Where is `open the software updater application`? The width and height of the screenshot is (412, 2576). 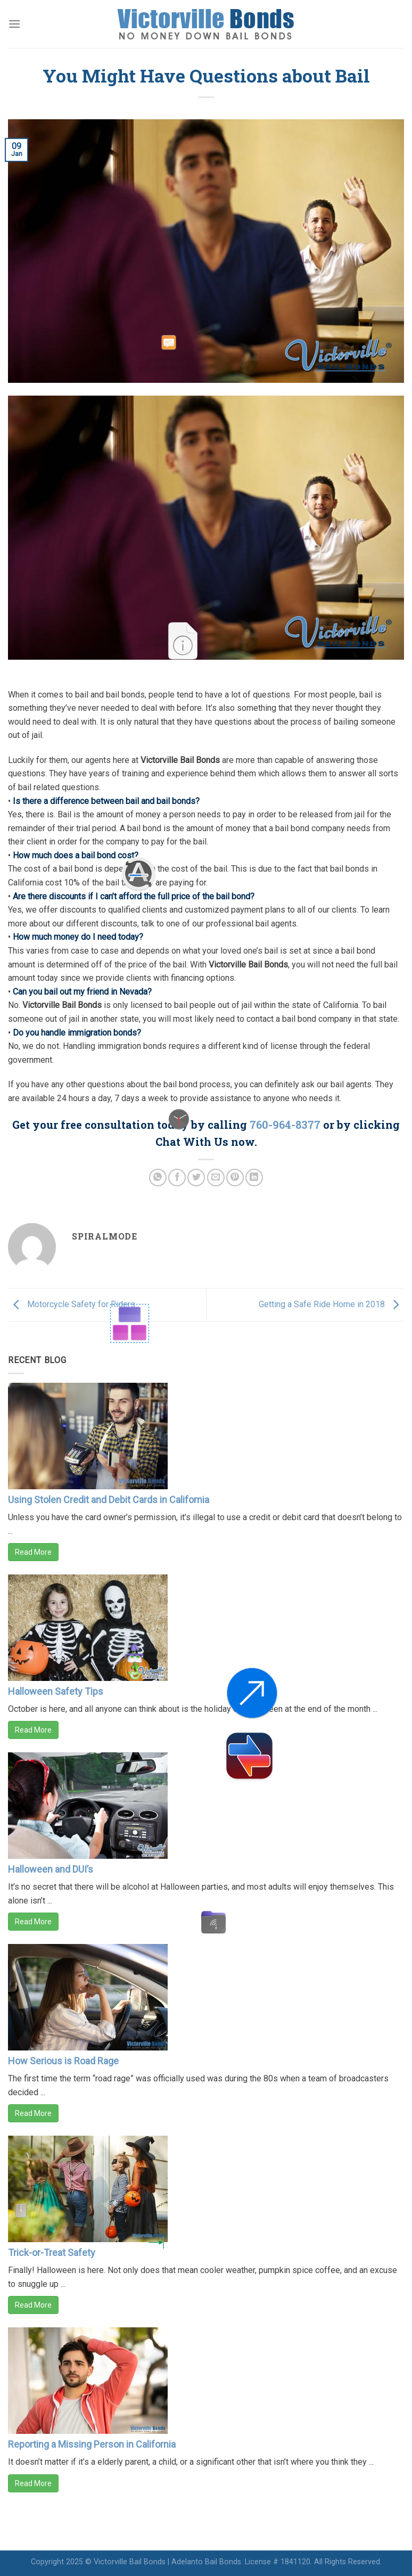
open the software updater application is located at coordinates (138, 874).